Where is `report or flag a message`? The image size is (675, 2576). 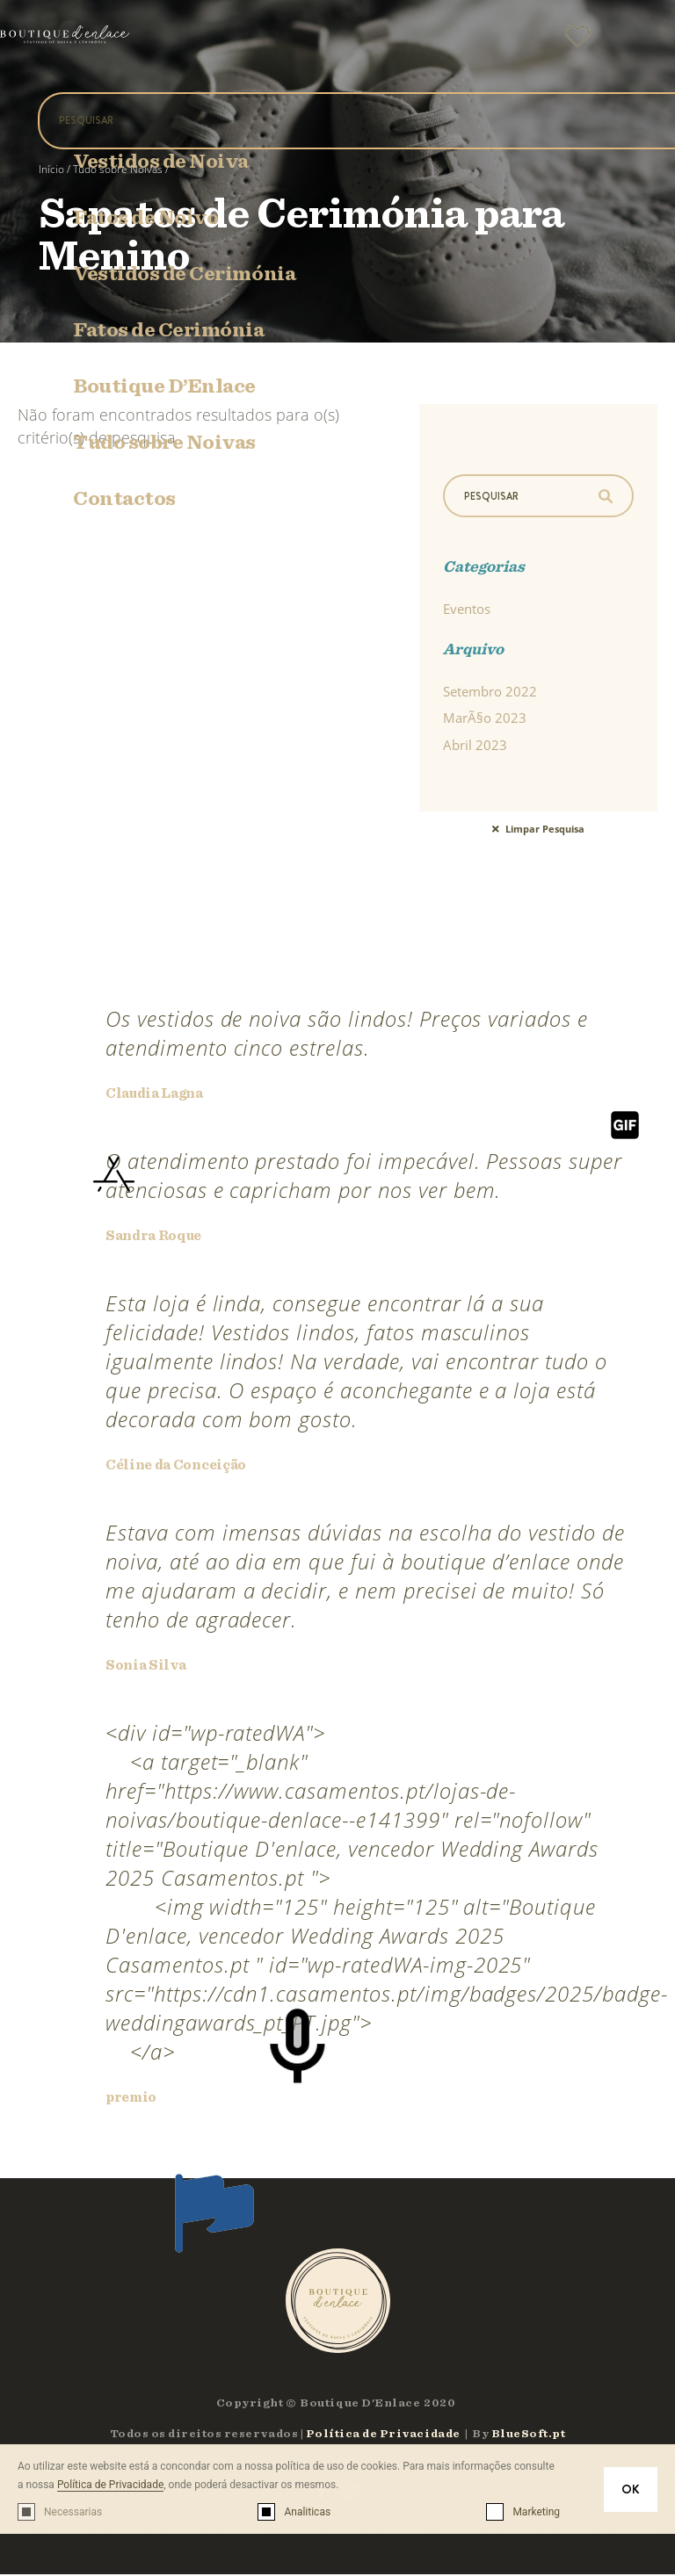 report or flag a message is located at coordinates (213, 2215).